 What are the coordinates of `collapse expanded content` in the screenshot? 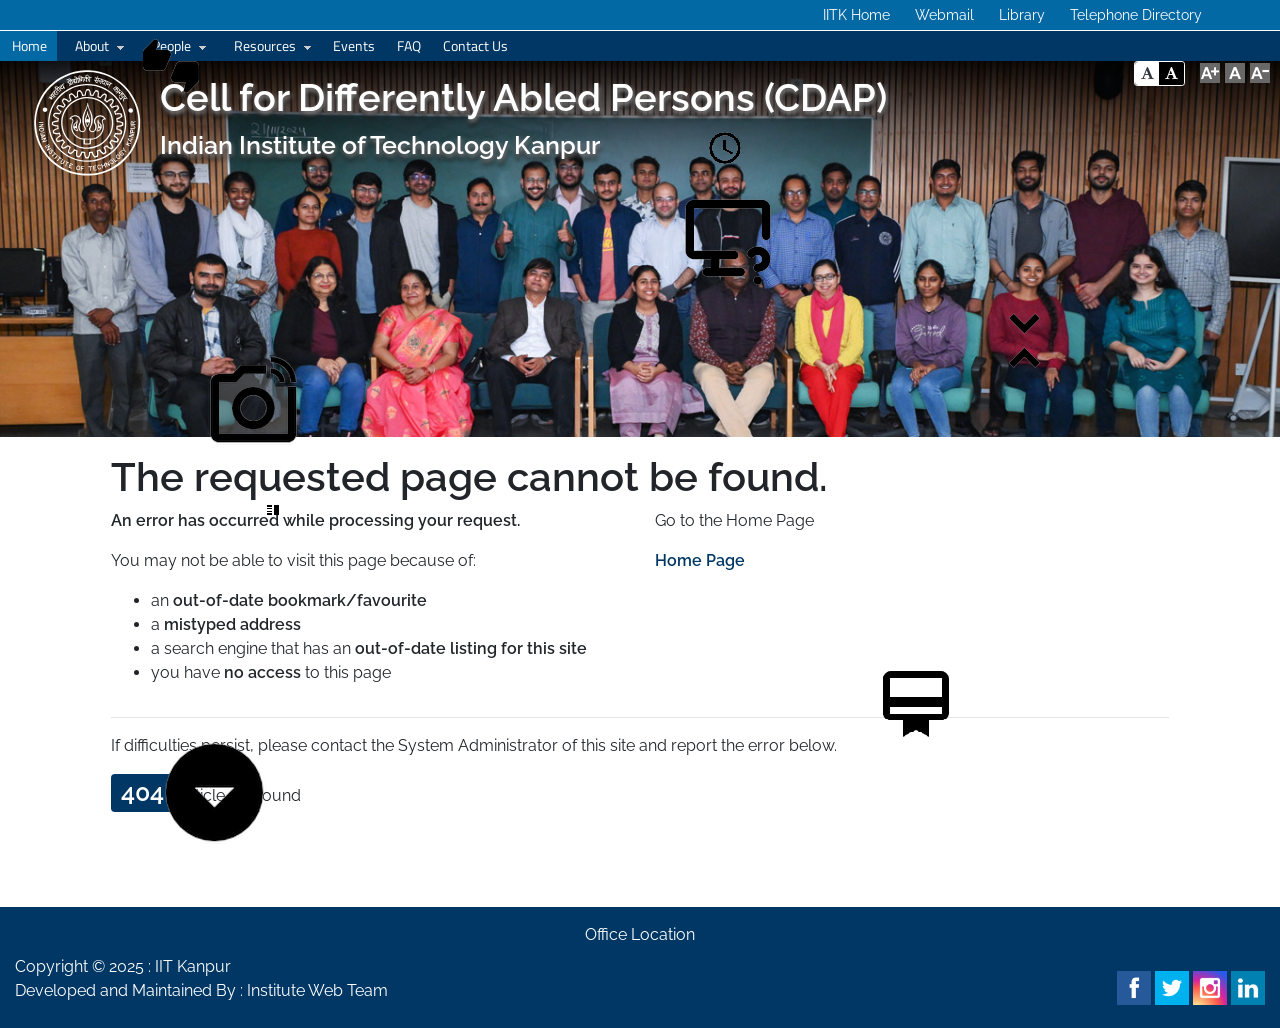 It's located at (1024, 340).